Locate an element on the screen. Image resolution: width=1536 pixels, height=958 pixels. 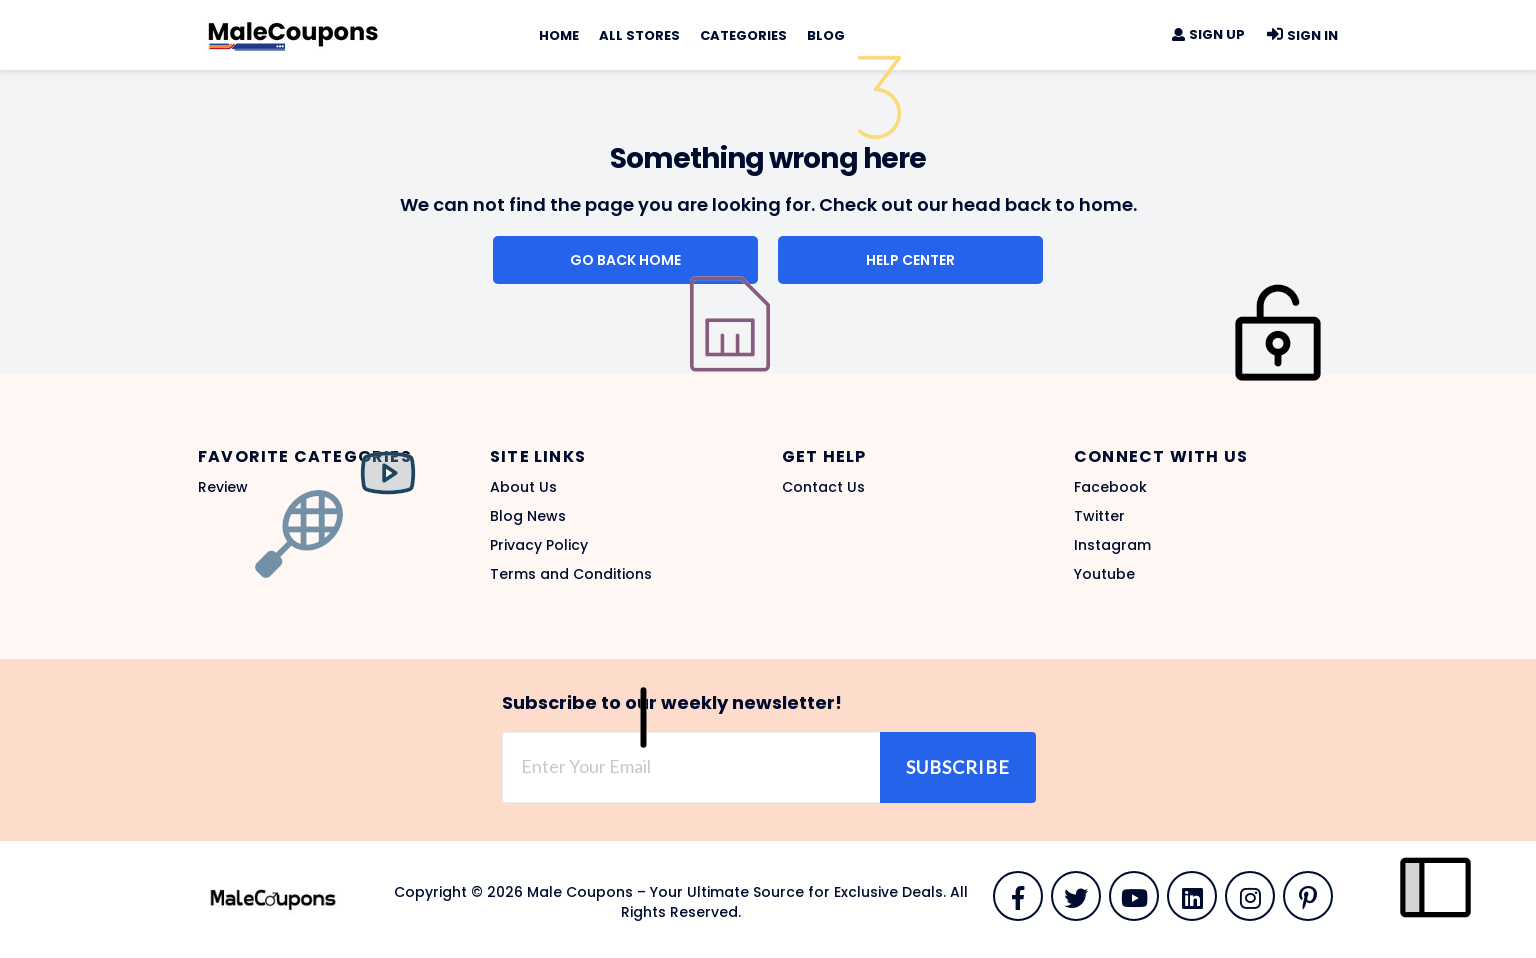
access tennis or racquet sports features is located at coordinates (297, 535).